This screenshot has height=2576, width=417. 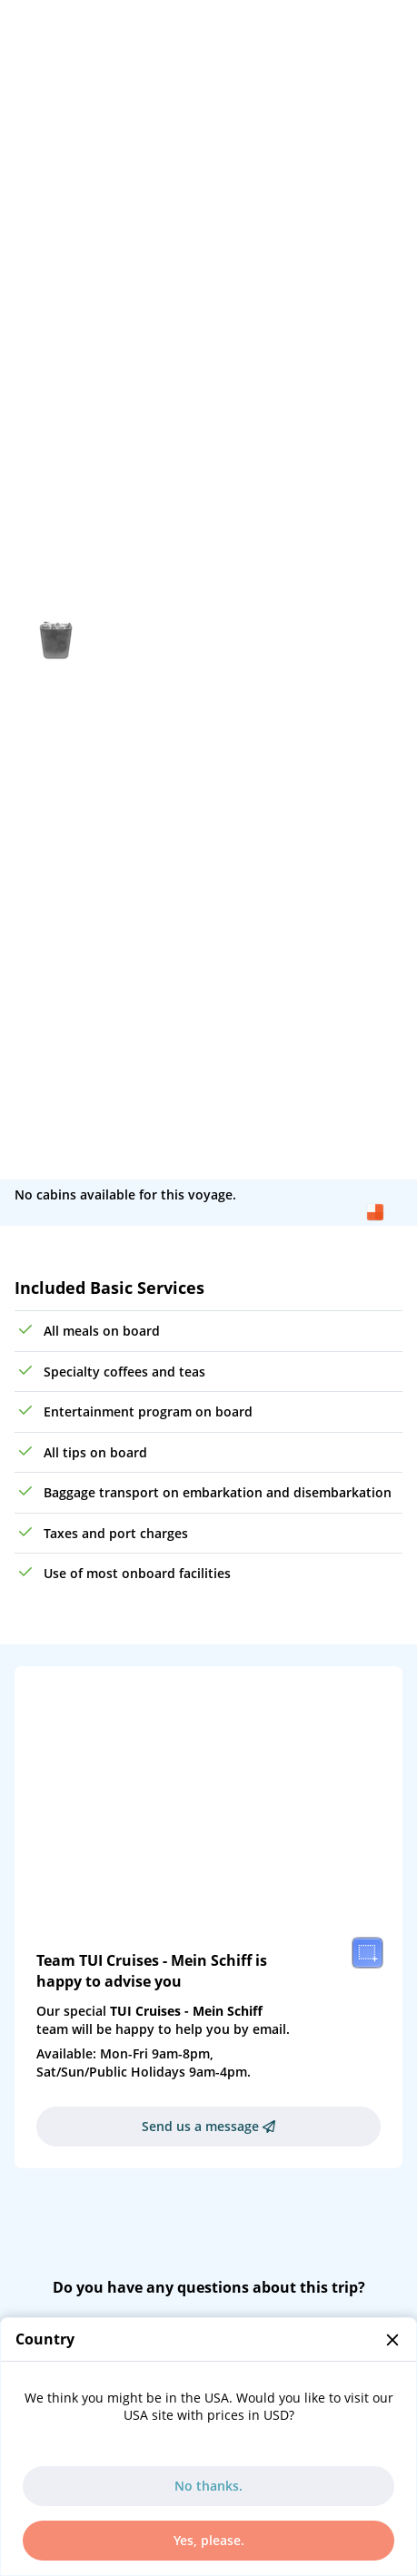 I want to click on take a screenshot, so click(x=367, y=1952).